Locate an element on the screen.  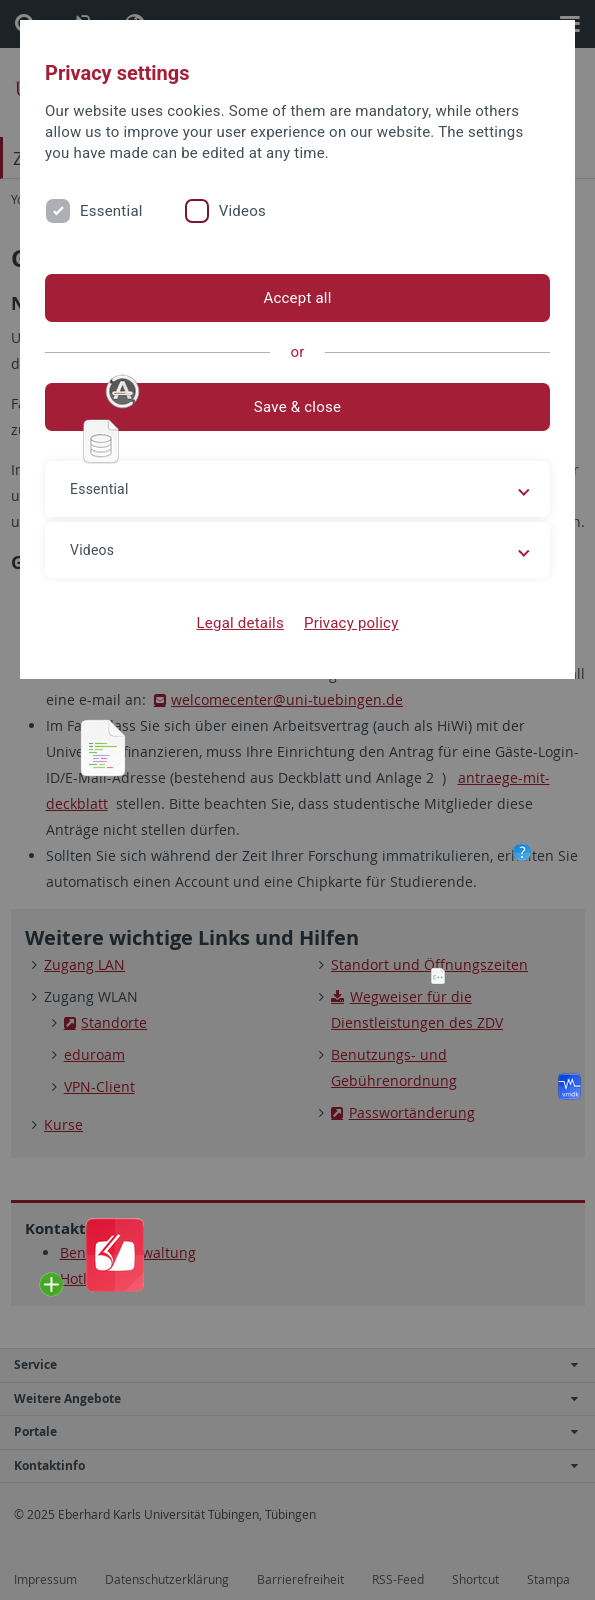
add a new item to the list is located at coordinates (51, 1284).